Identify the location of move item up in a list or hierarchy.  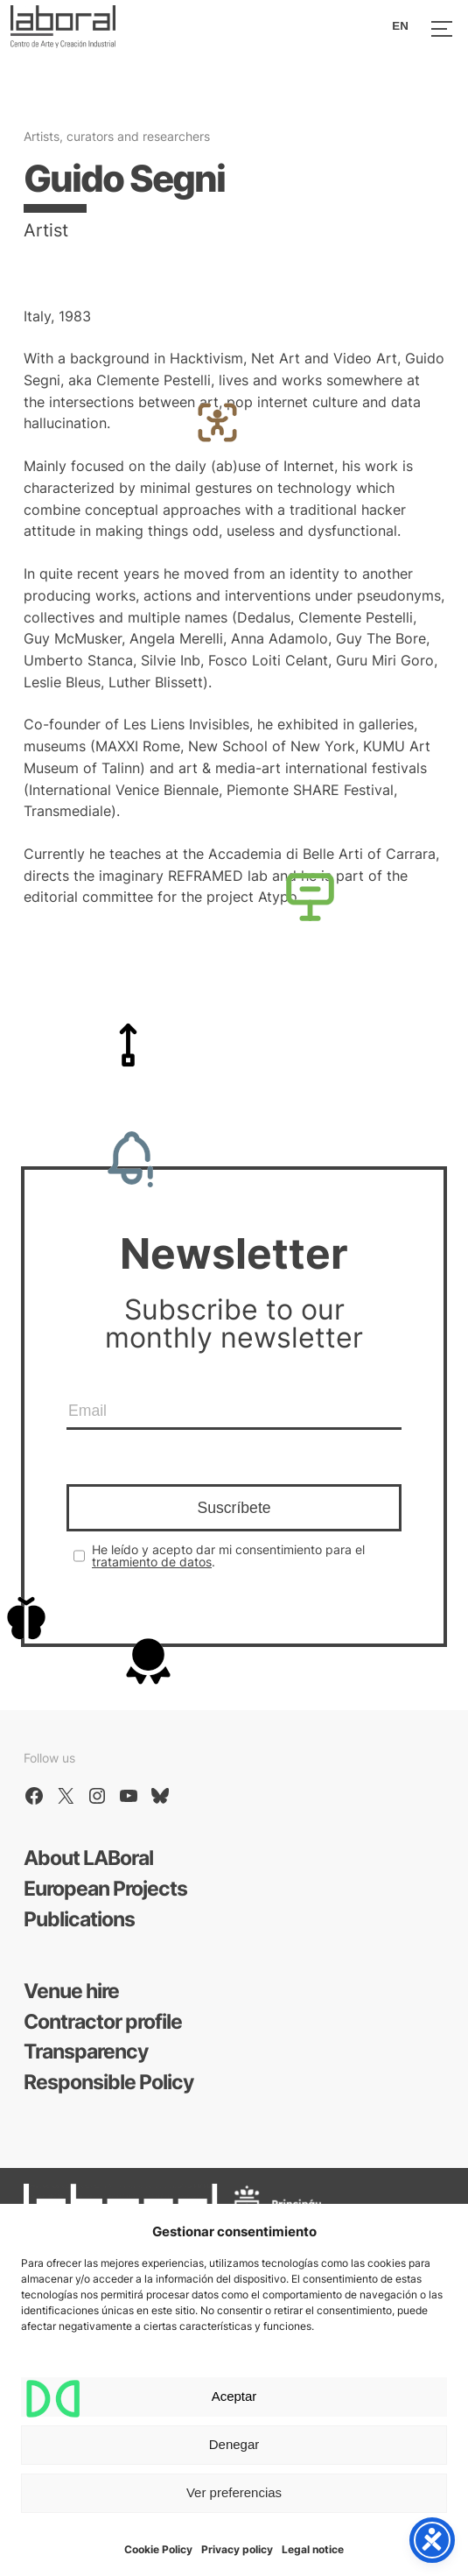
(128, 1045).